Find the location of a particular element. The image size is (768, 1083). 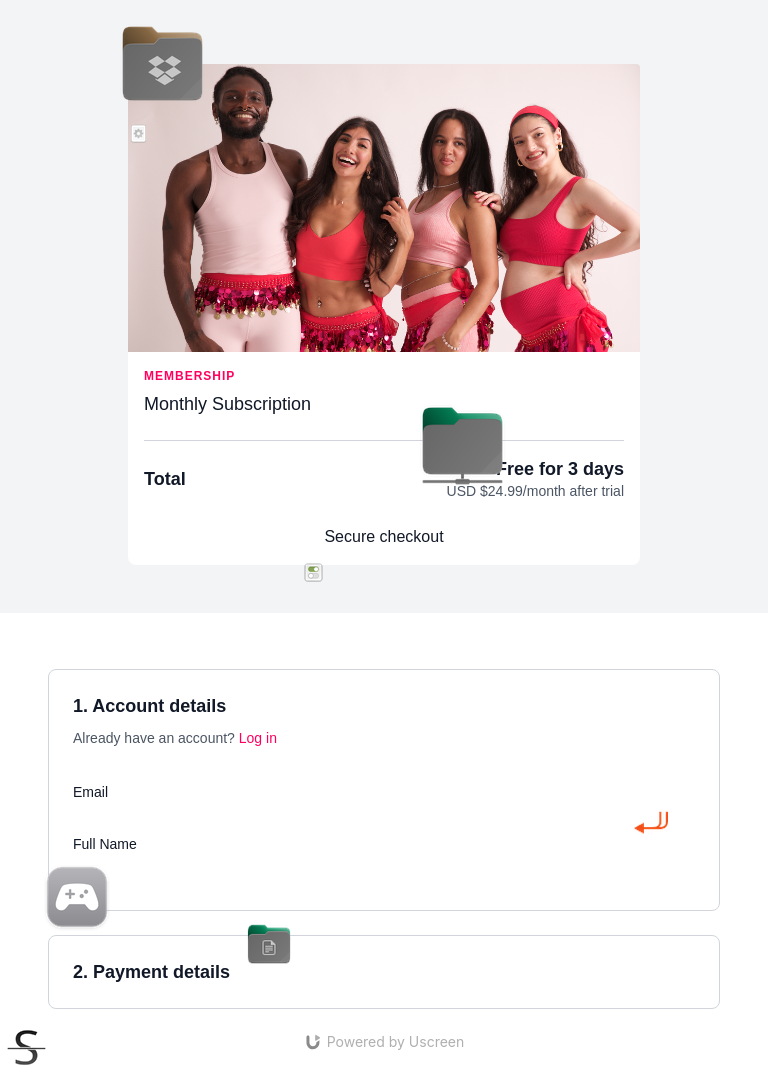

reply to all recipients of an email is located at coordinates (650, 820).